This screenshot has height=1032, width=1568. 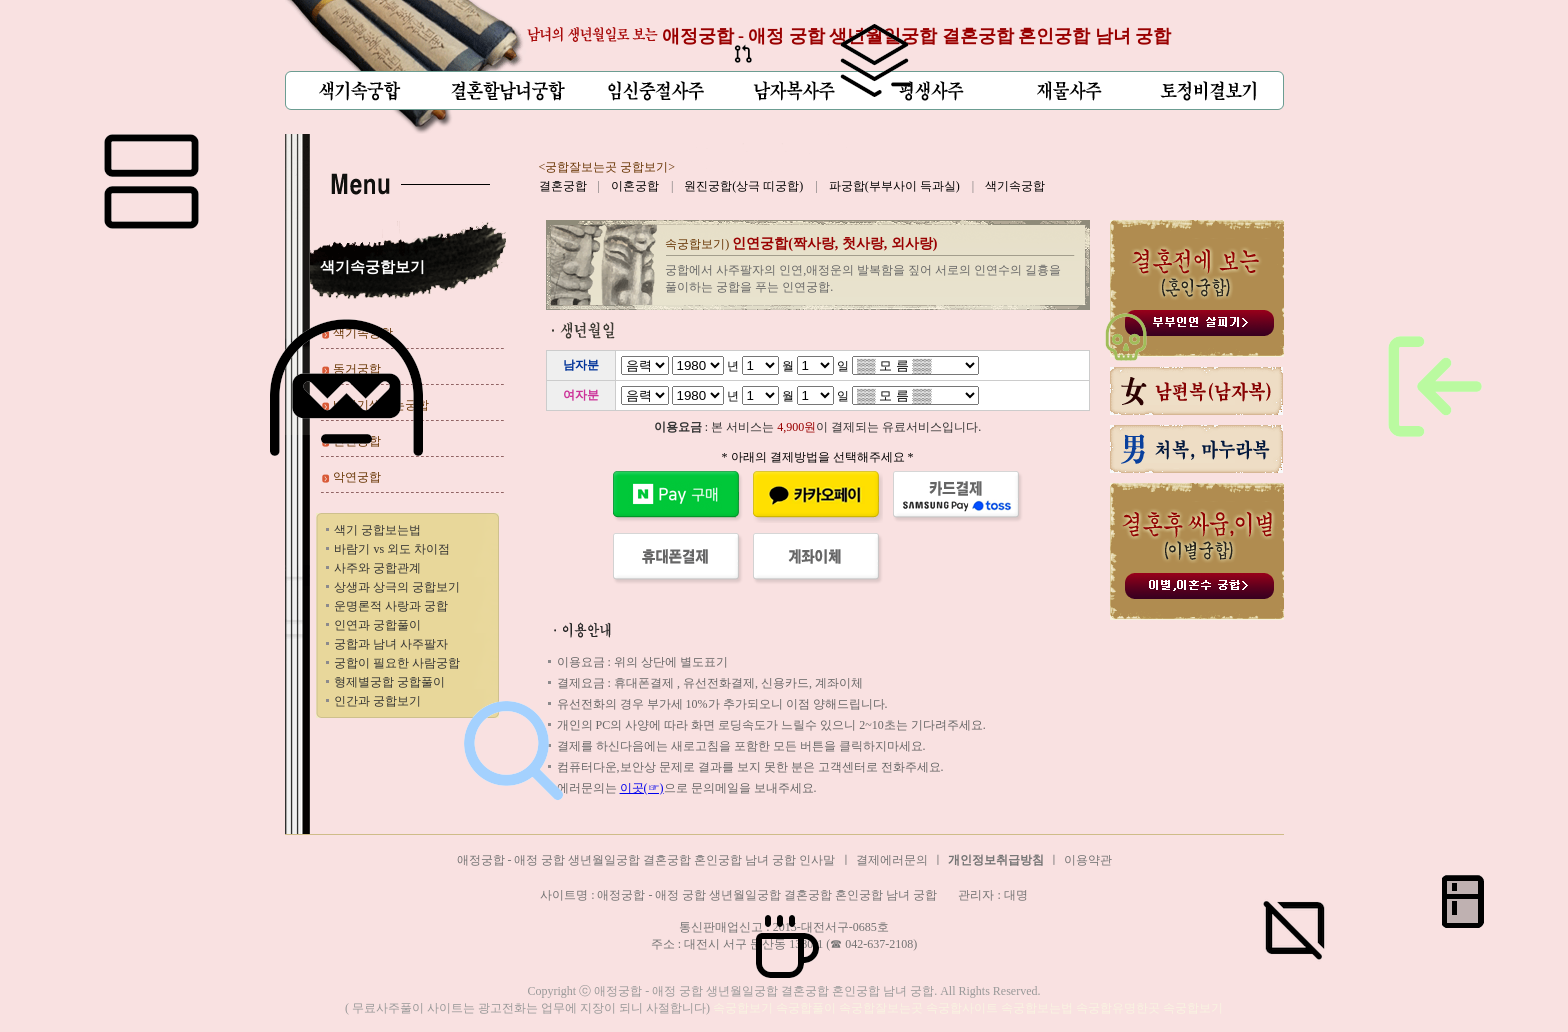 What do you see at coordinates (1126, 337) in the screenshot?
I see `indicates dangerous or harmful content` at bounding box center [1126, 337].